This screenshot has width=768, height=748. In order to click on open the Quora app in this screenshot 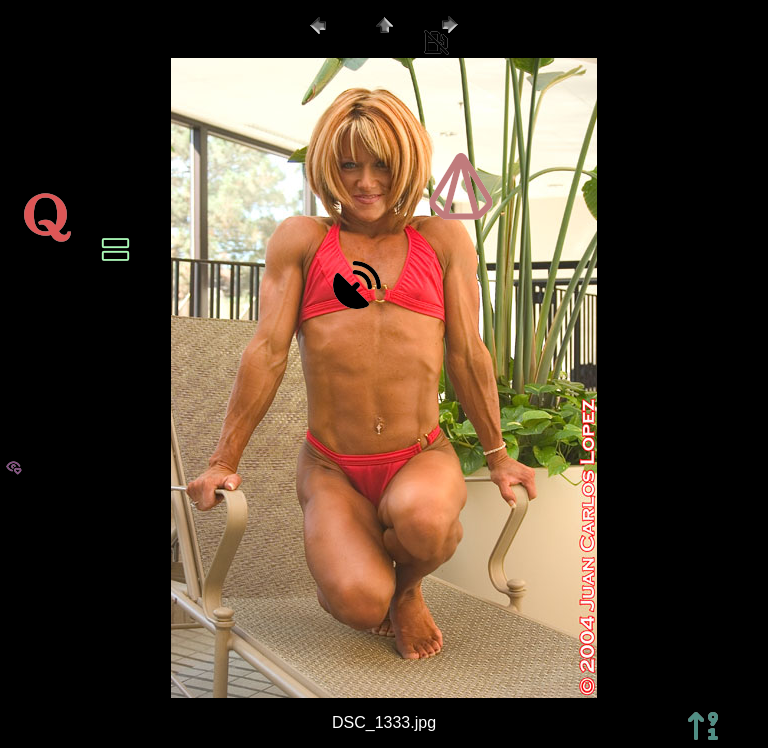, I will do `click(47, 217)`.